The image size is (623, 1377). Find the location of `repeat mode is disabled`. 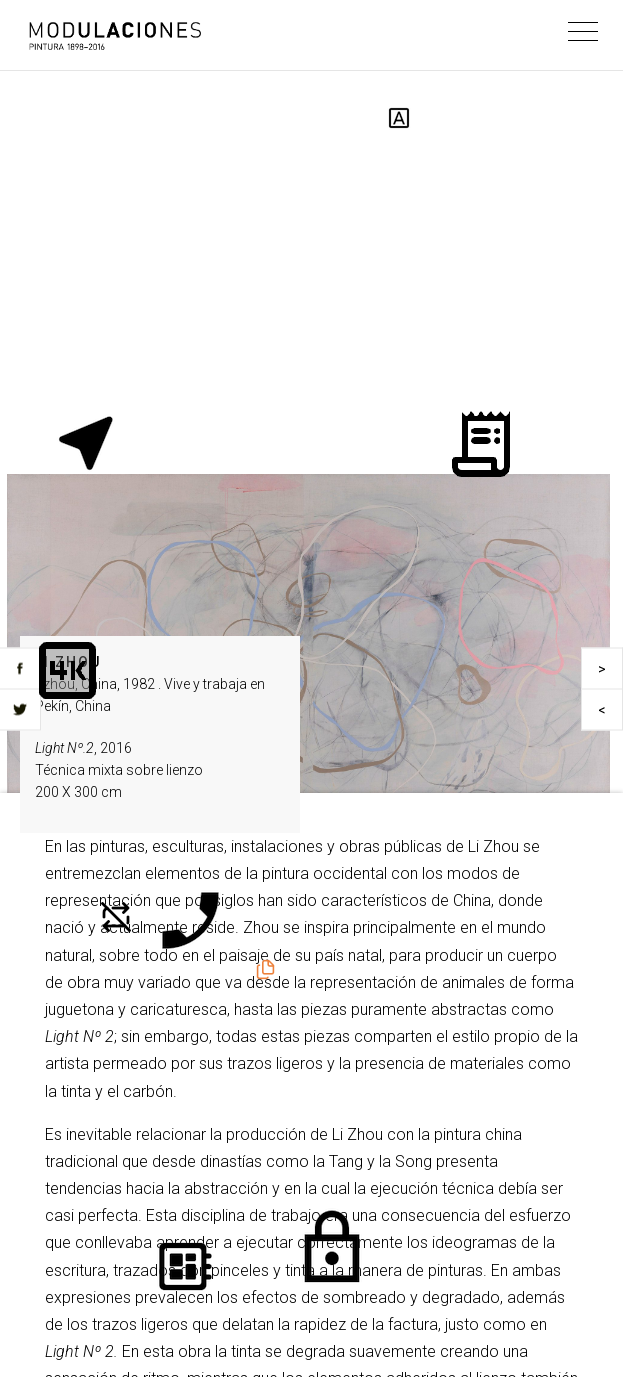

repeat mode is disabled is located at coordinates (116, 917).